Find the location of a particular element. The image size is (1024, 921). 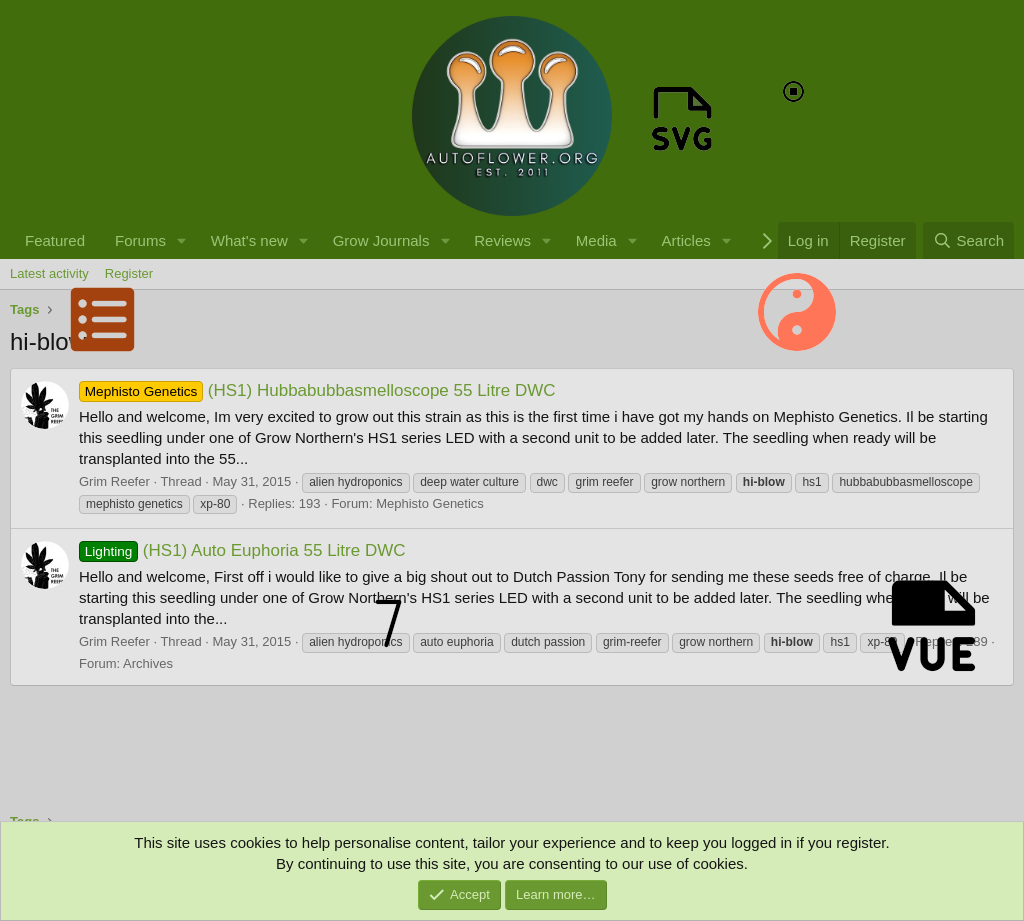

access balance or wellness settings is located at coordinates (797, 312).